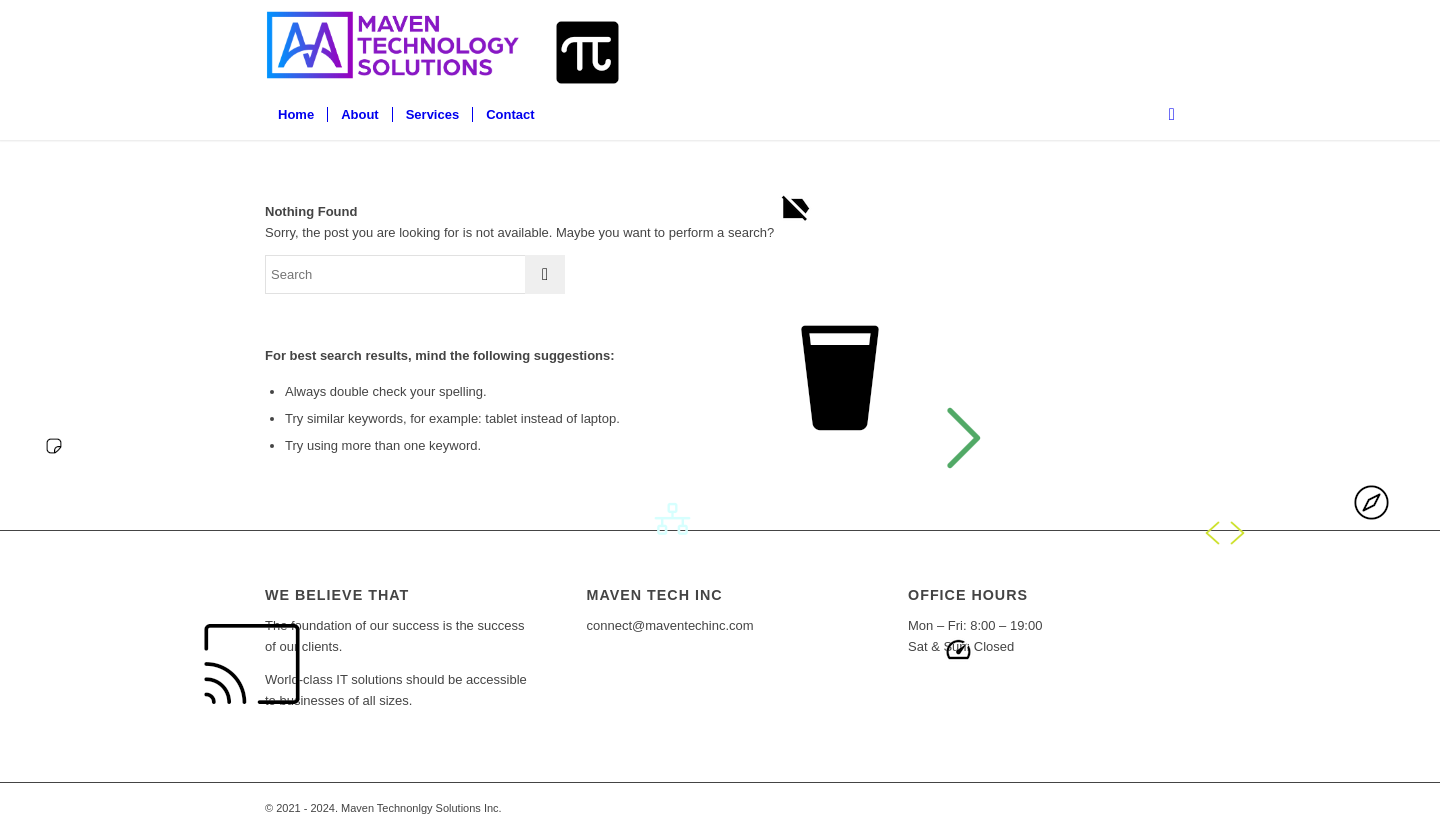 This screenshot has height=834, width=1440. What do you see at coordinates (958, 649) in the screenshot?
I see `adjust playback speed` at bounding box center [958, 649].